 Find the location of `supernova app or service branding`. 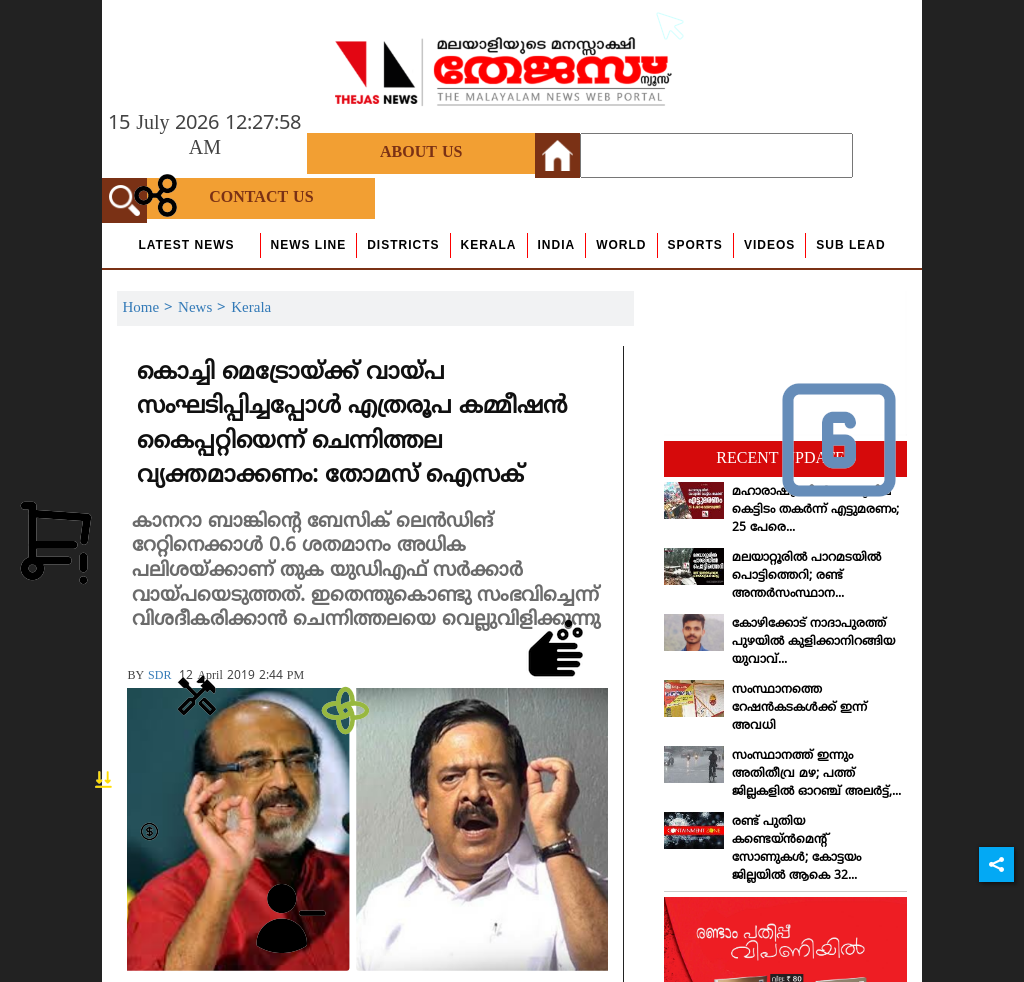

supernova app or service branding is located at coordinates (345, 710).